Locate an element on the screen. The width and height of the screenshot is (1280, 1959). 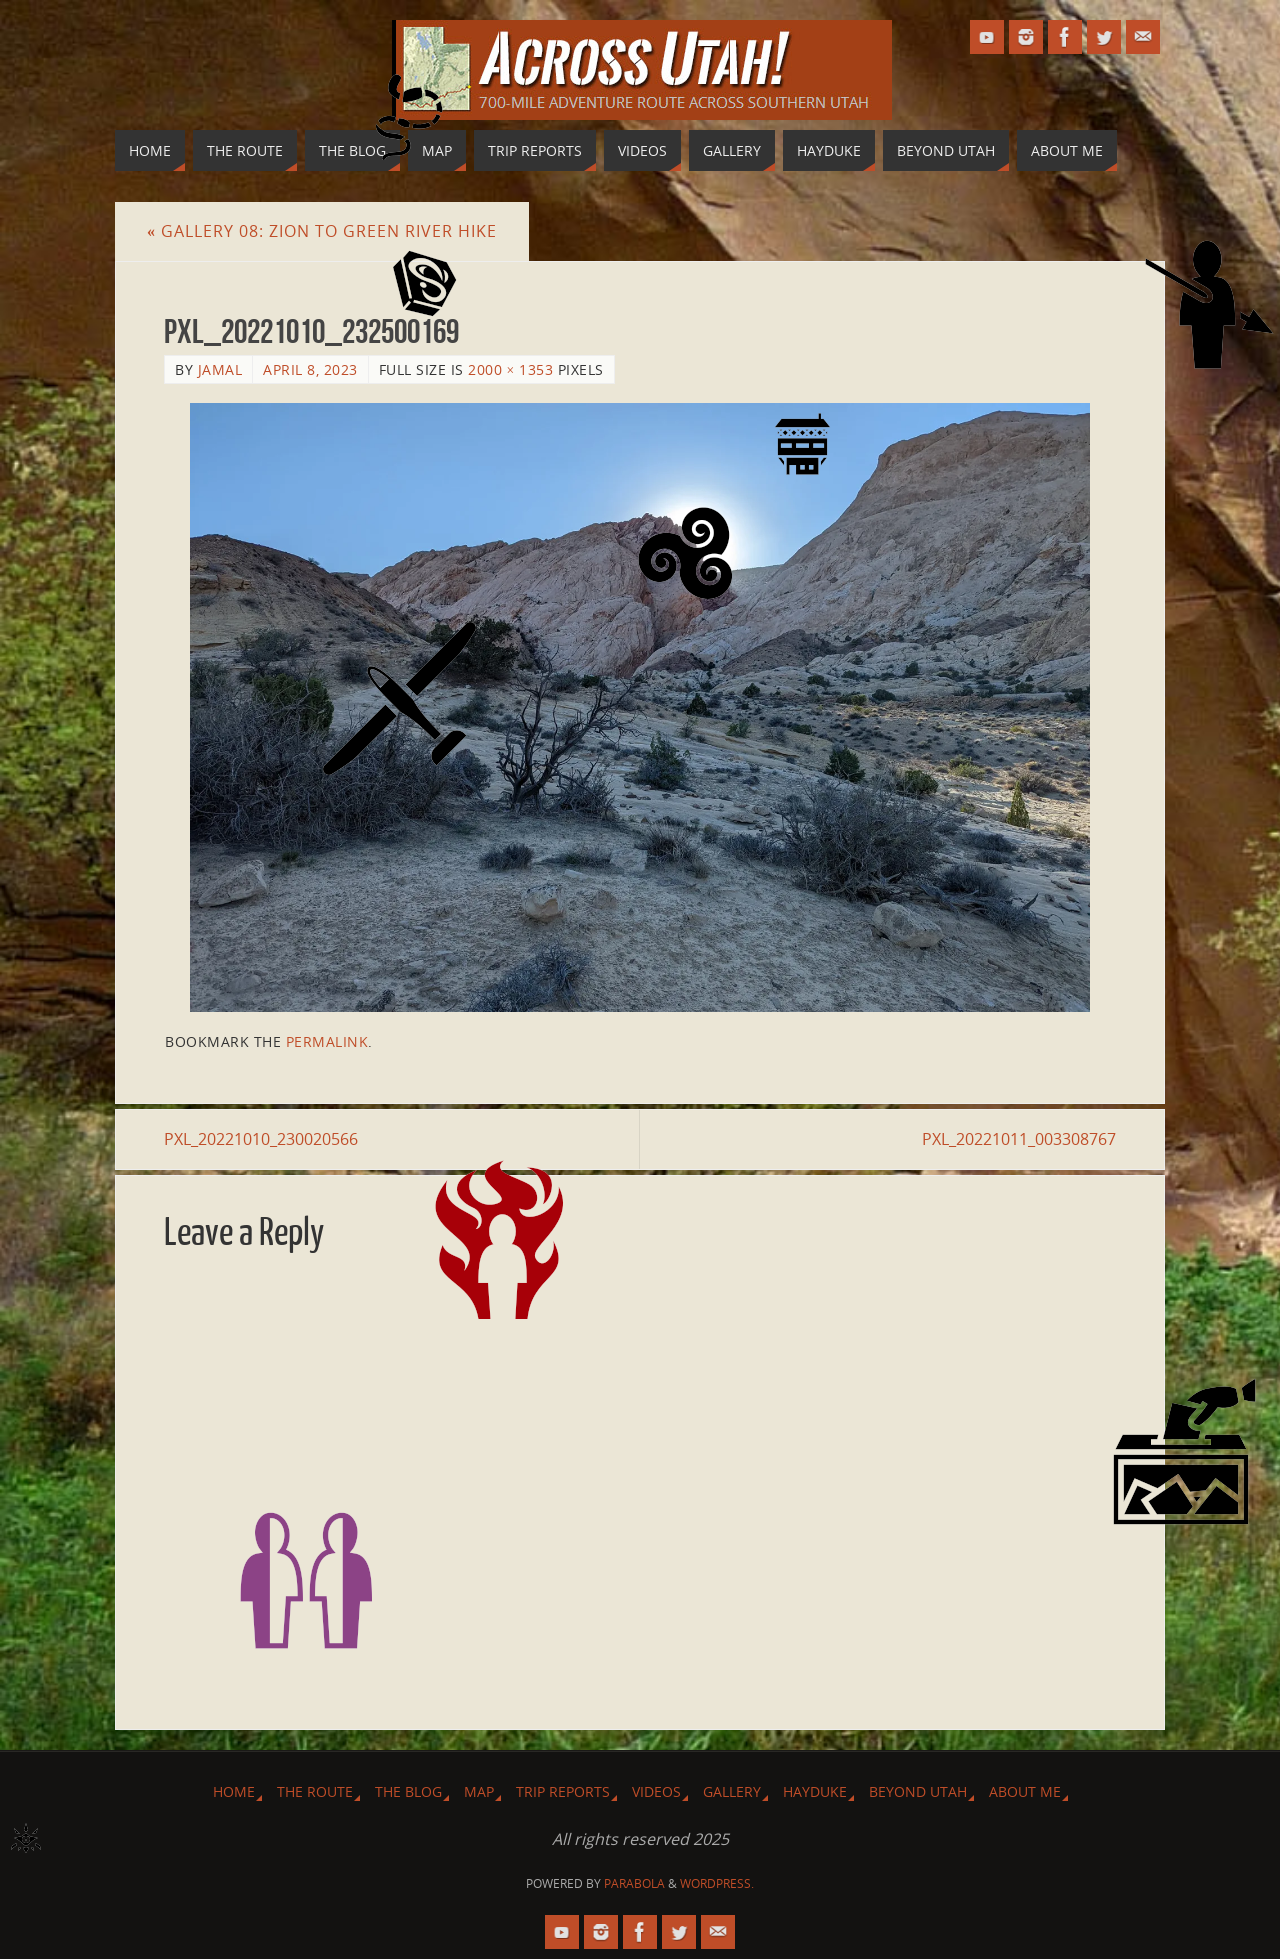
indicates a hot streak or trending status is located at coordinates (498, 1240).